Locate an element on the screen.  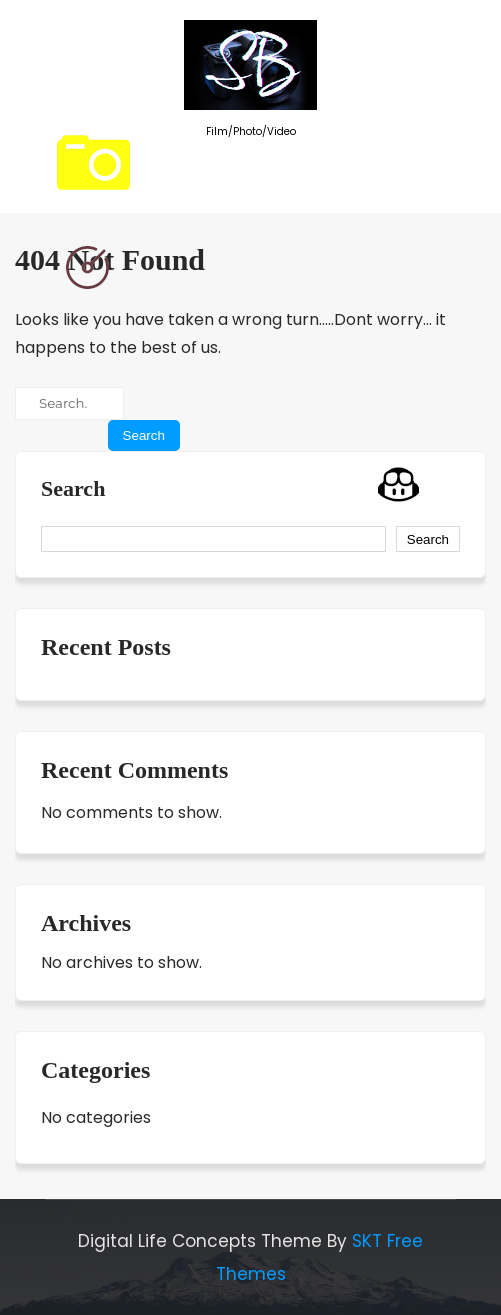
access github copilot AI assistant is located at coordinates (398, 484).